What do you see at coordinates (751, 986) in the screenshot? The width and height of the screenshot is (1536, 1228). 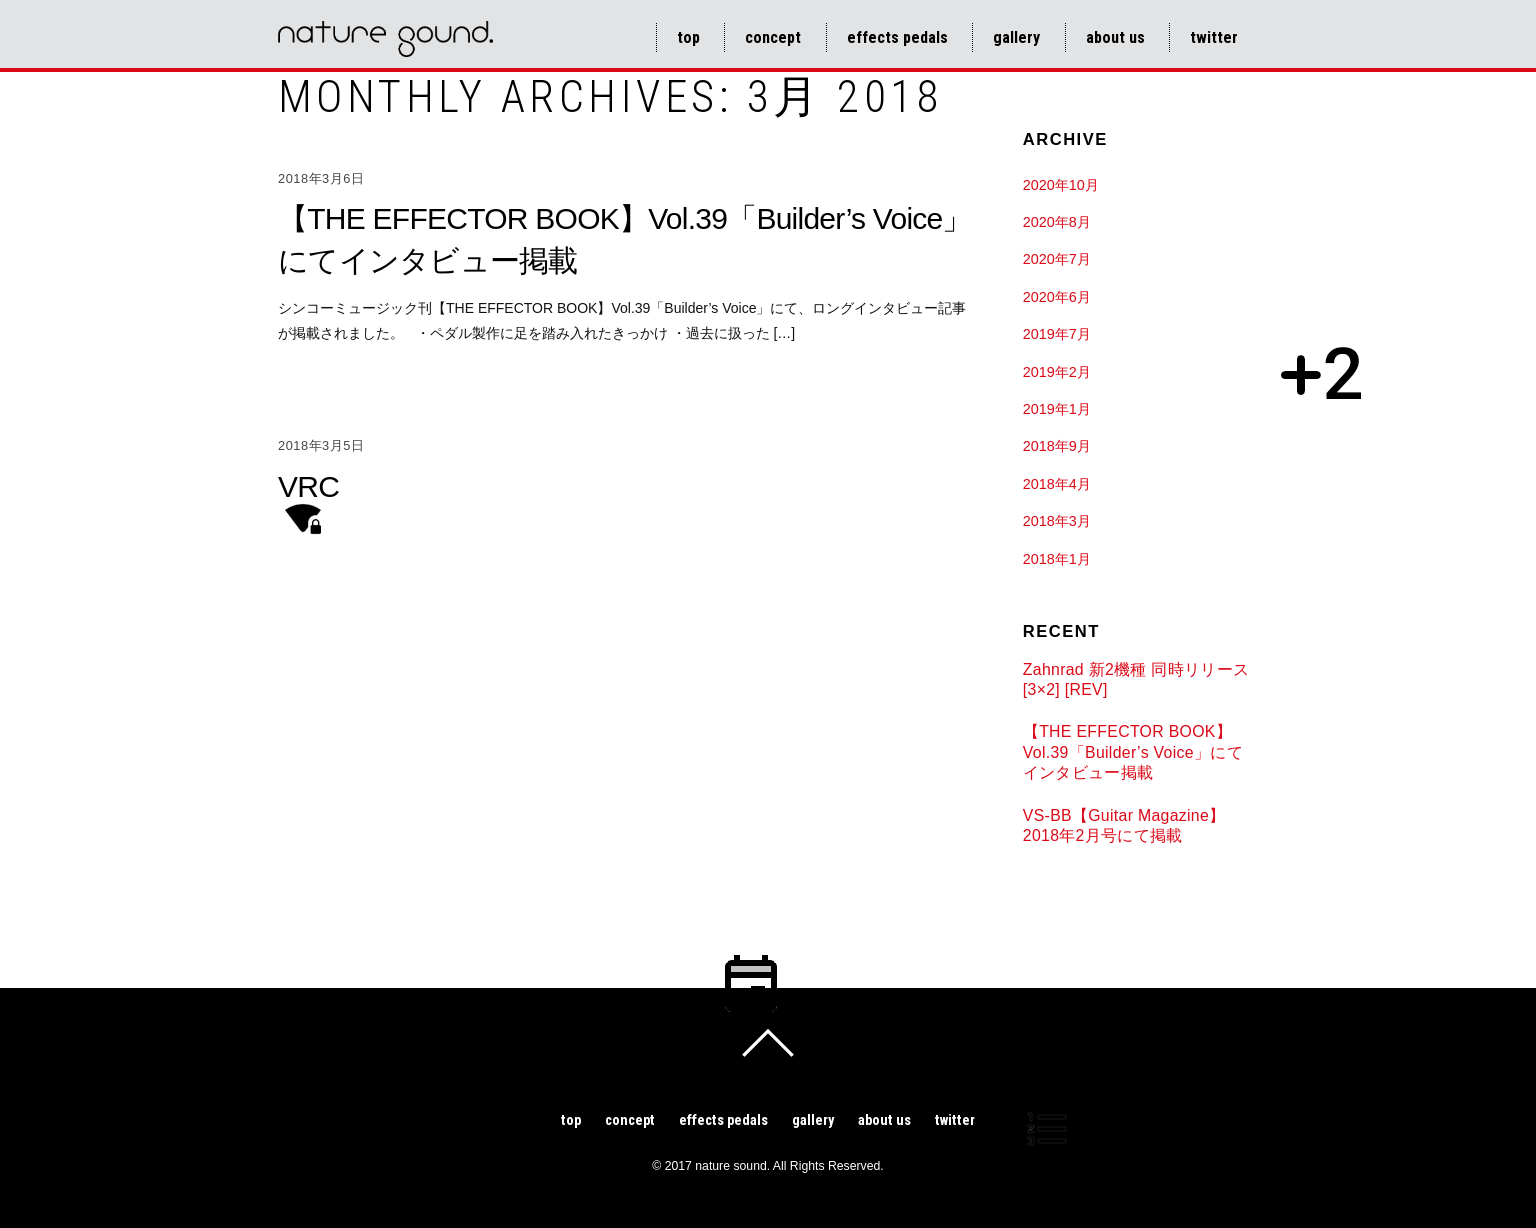 I see `add an event to your calendar` at bounding box center [751, 986].